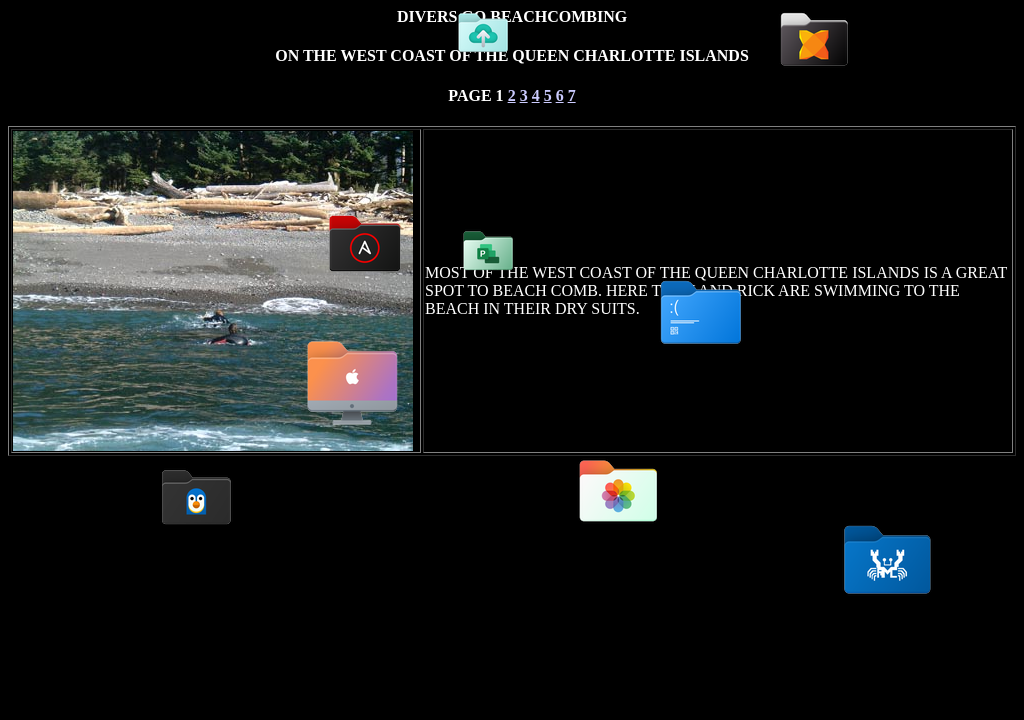  What do you see at coordinates (700, 314) in the screenshot?
I see `folder containing system crash logs or error reports` at bounding box center [700, 314].